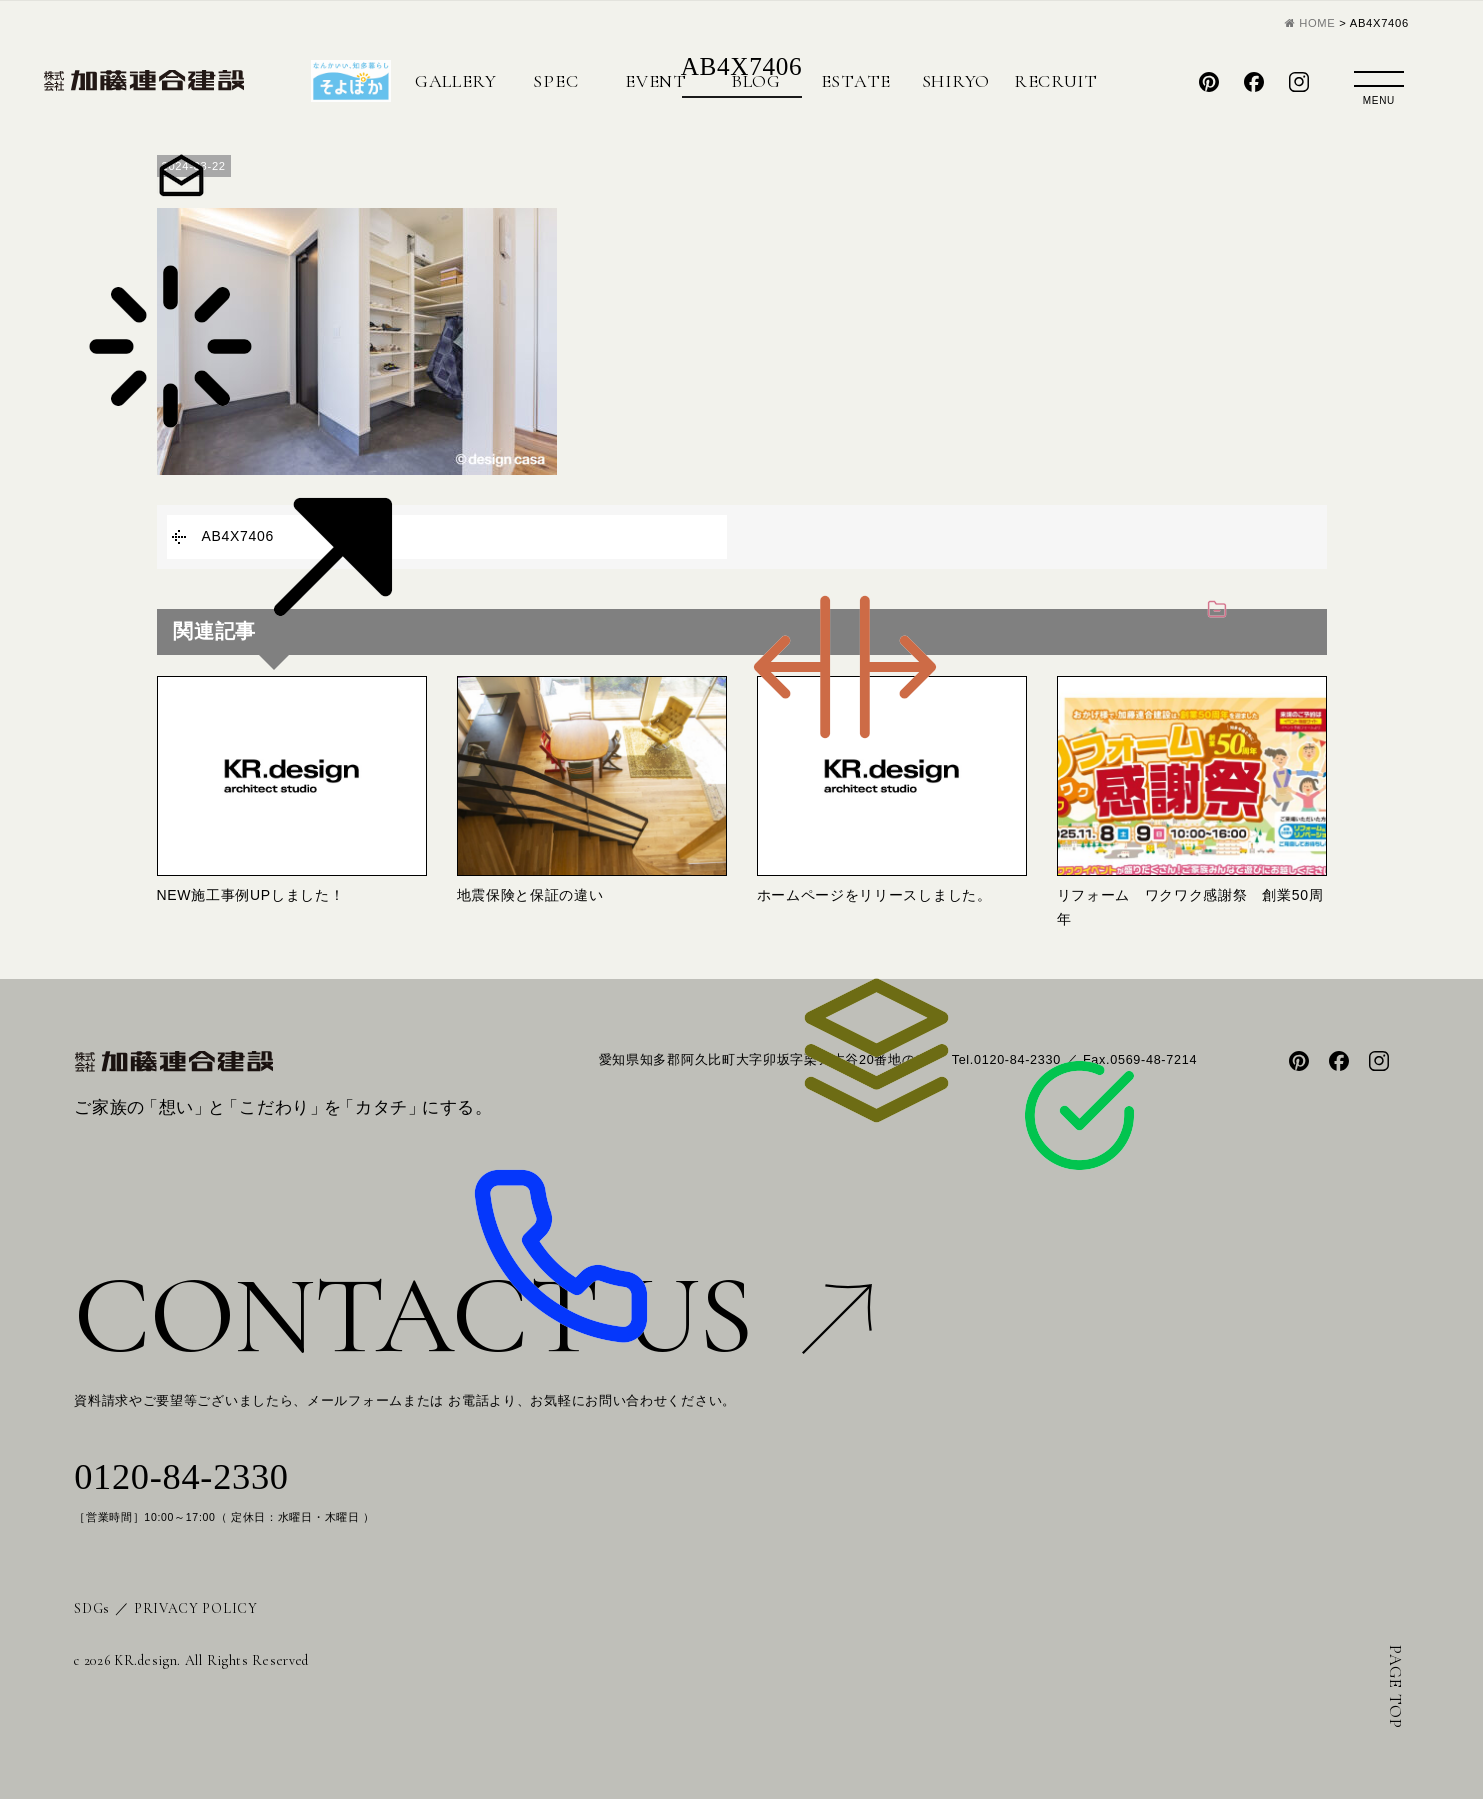 This screenshot has width=1483, height=1799. What do you see at coordinates (876, 1050) in the screenshot?
I see `view or manage layers` at bounding box center [876, 1050].